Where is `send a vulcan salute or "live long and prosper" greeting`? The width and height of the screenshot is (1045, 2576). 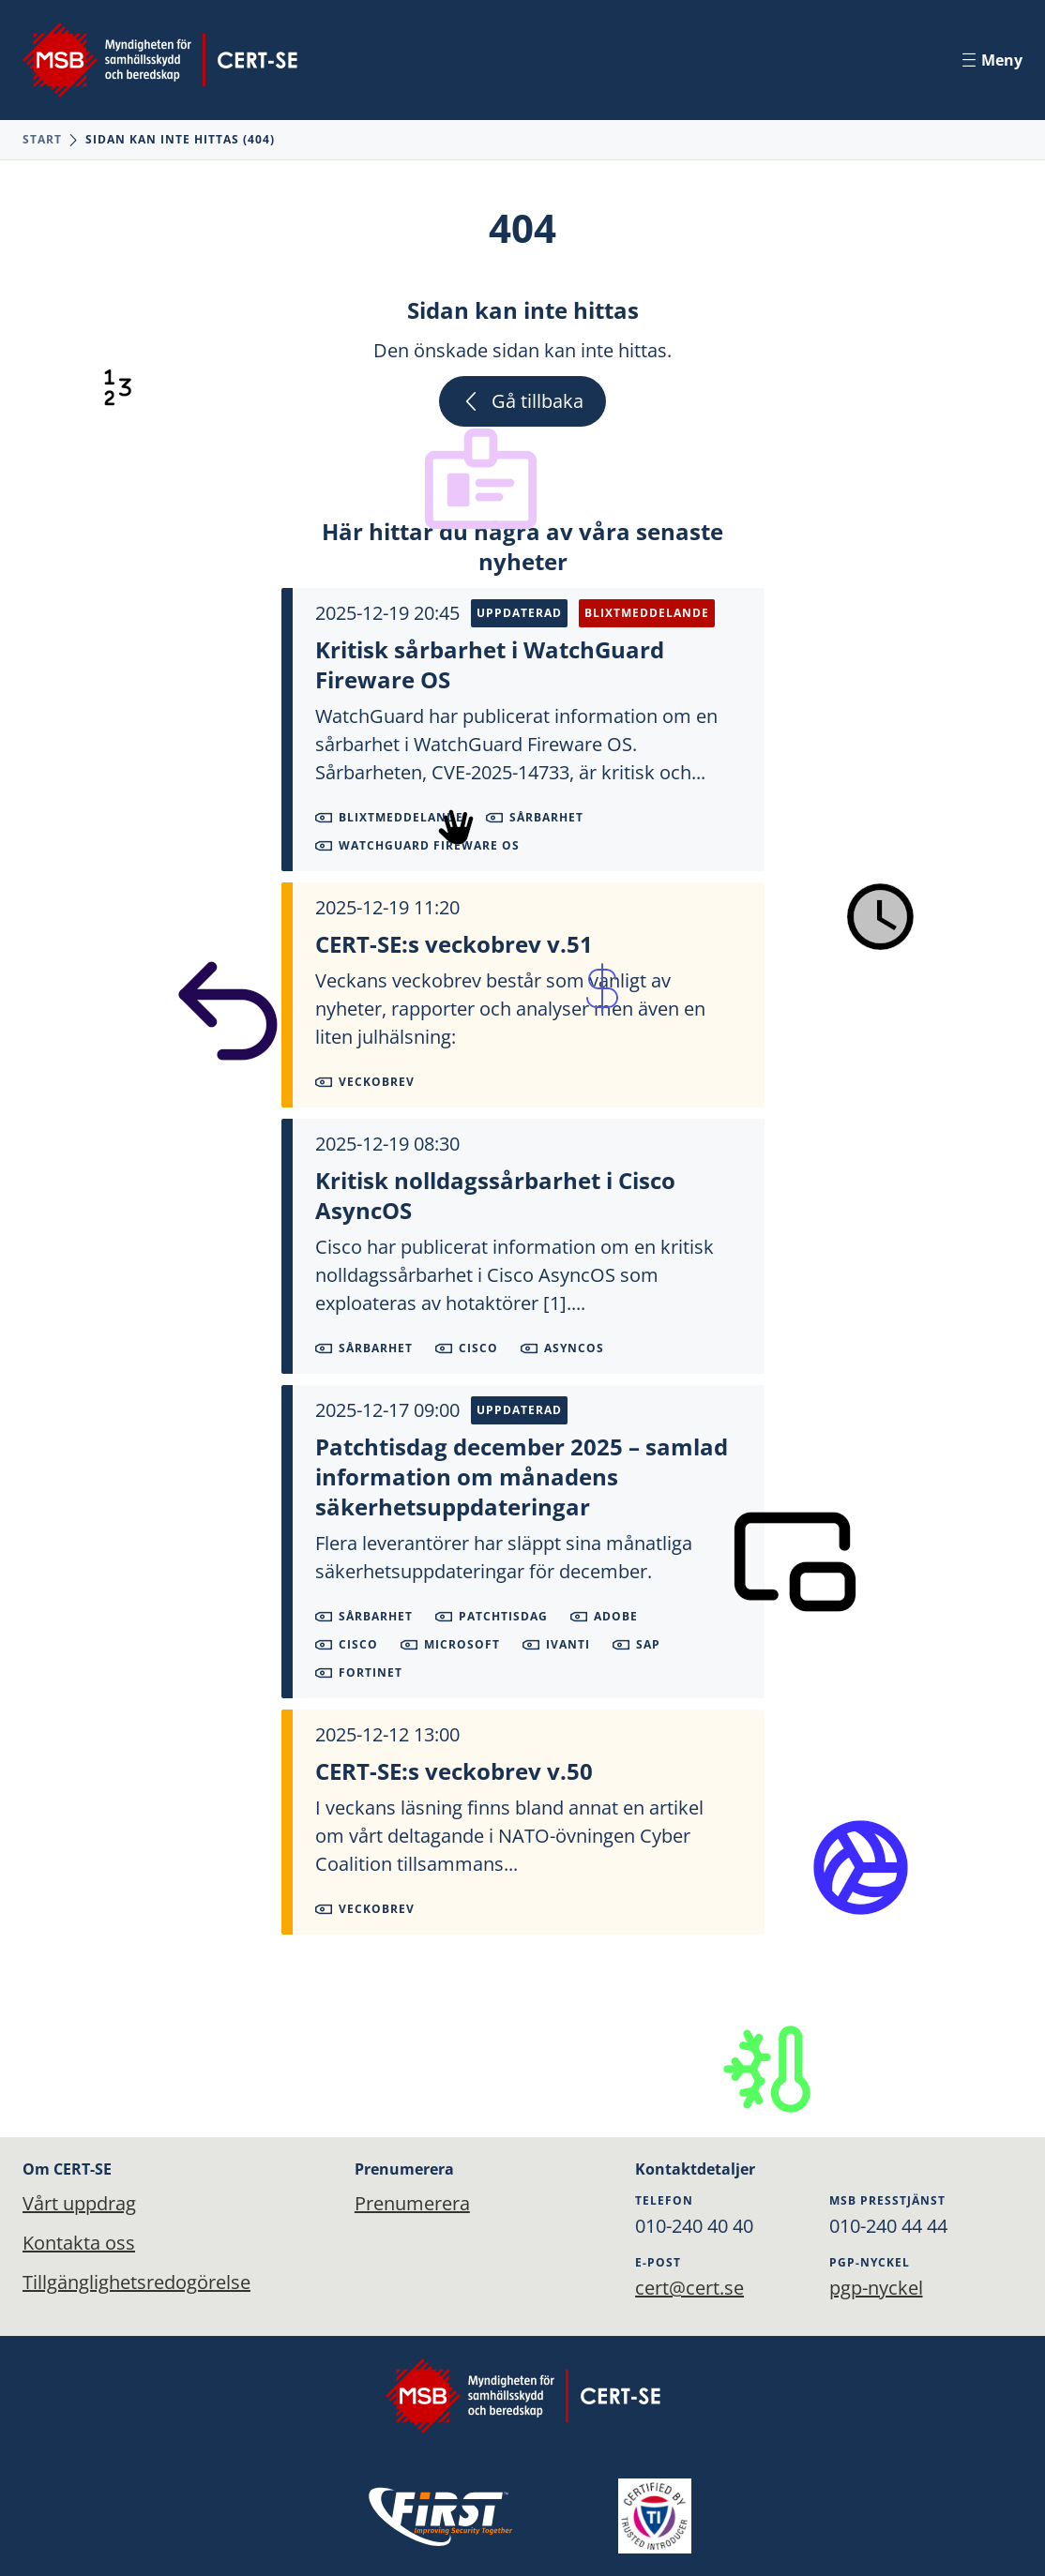 send a vulcan salute or "live long and prosper" greeting is located at coordinates (456, 827).